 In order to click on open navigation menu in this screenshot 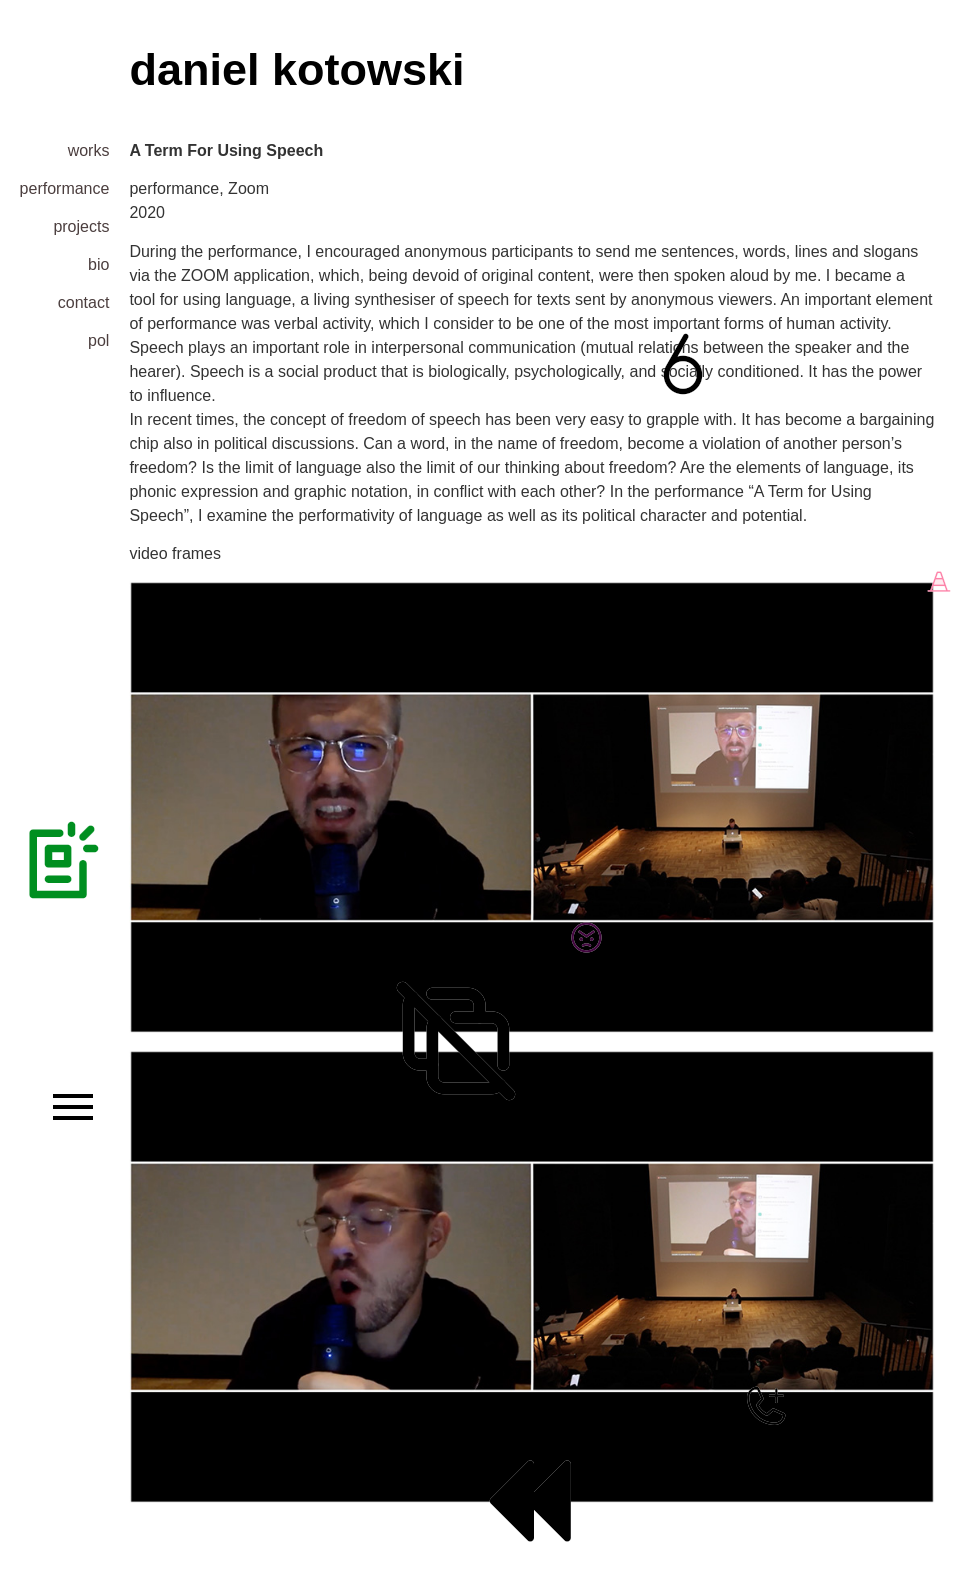, I will do `click(73, 1107)`.